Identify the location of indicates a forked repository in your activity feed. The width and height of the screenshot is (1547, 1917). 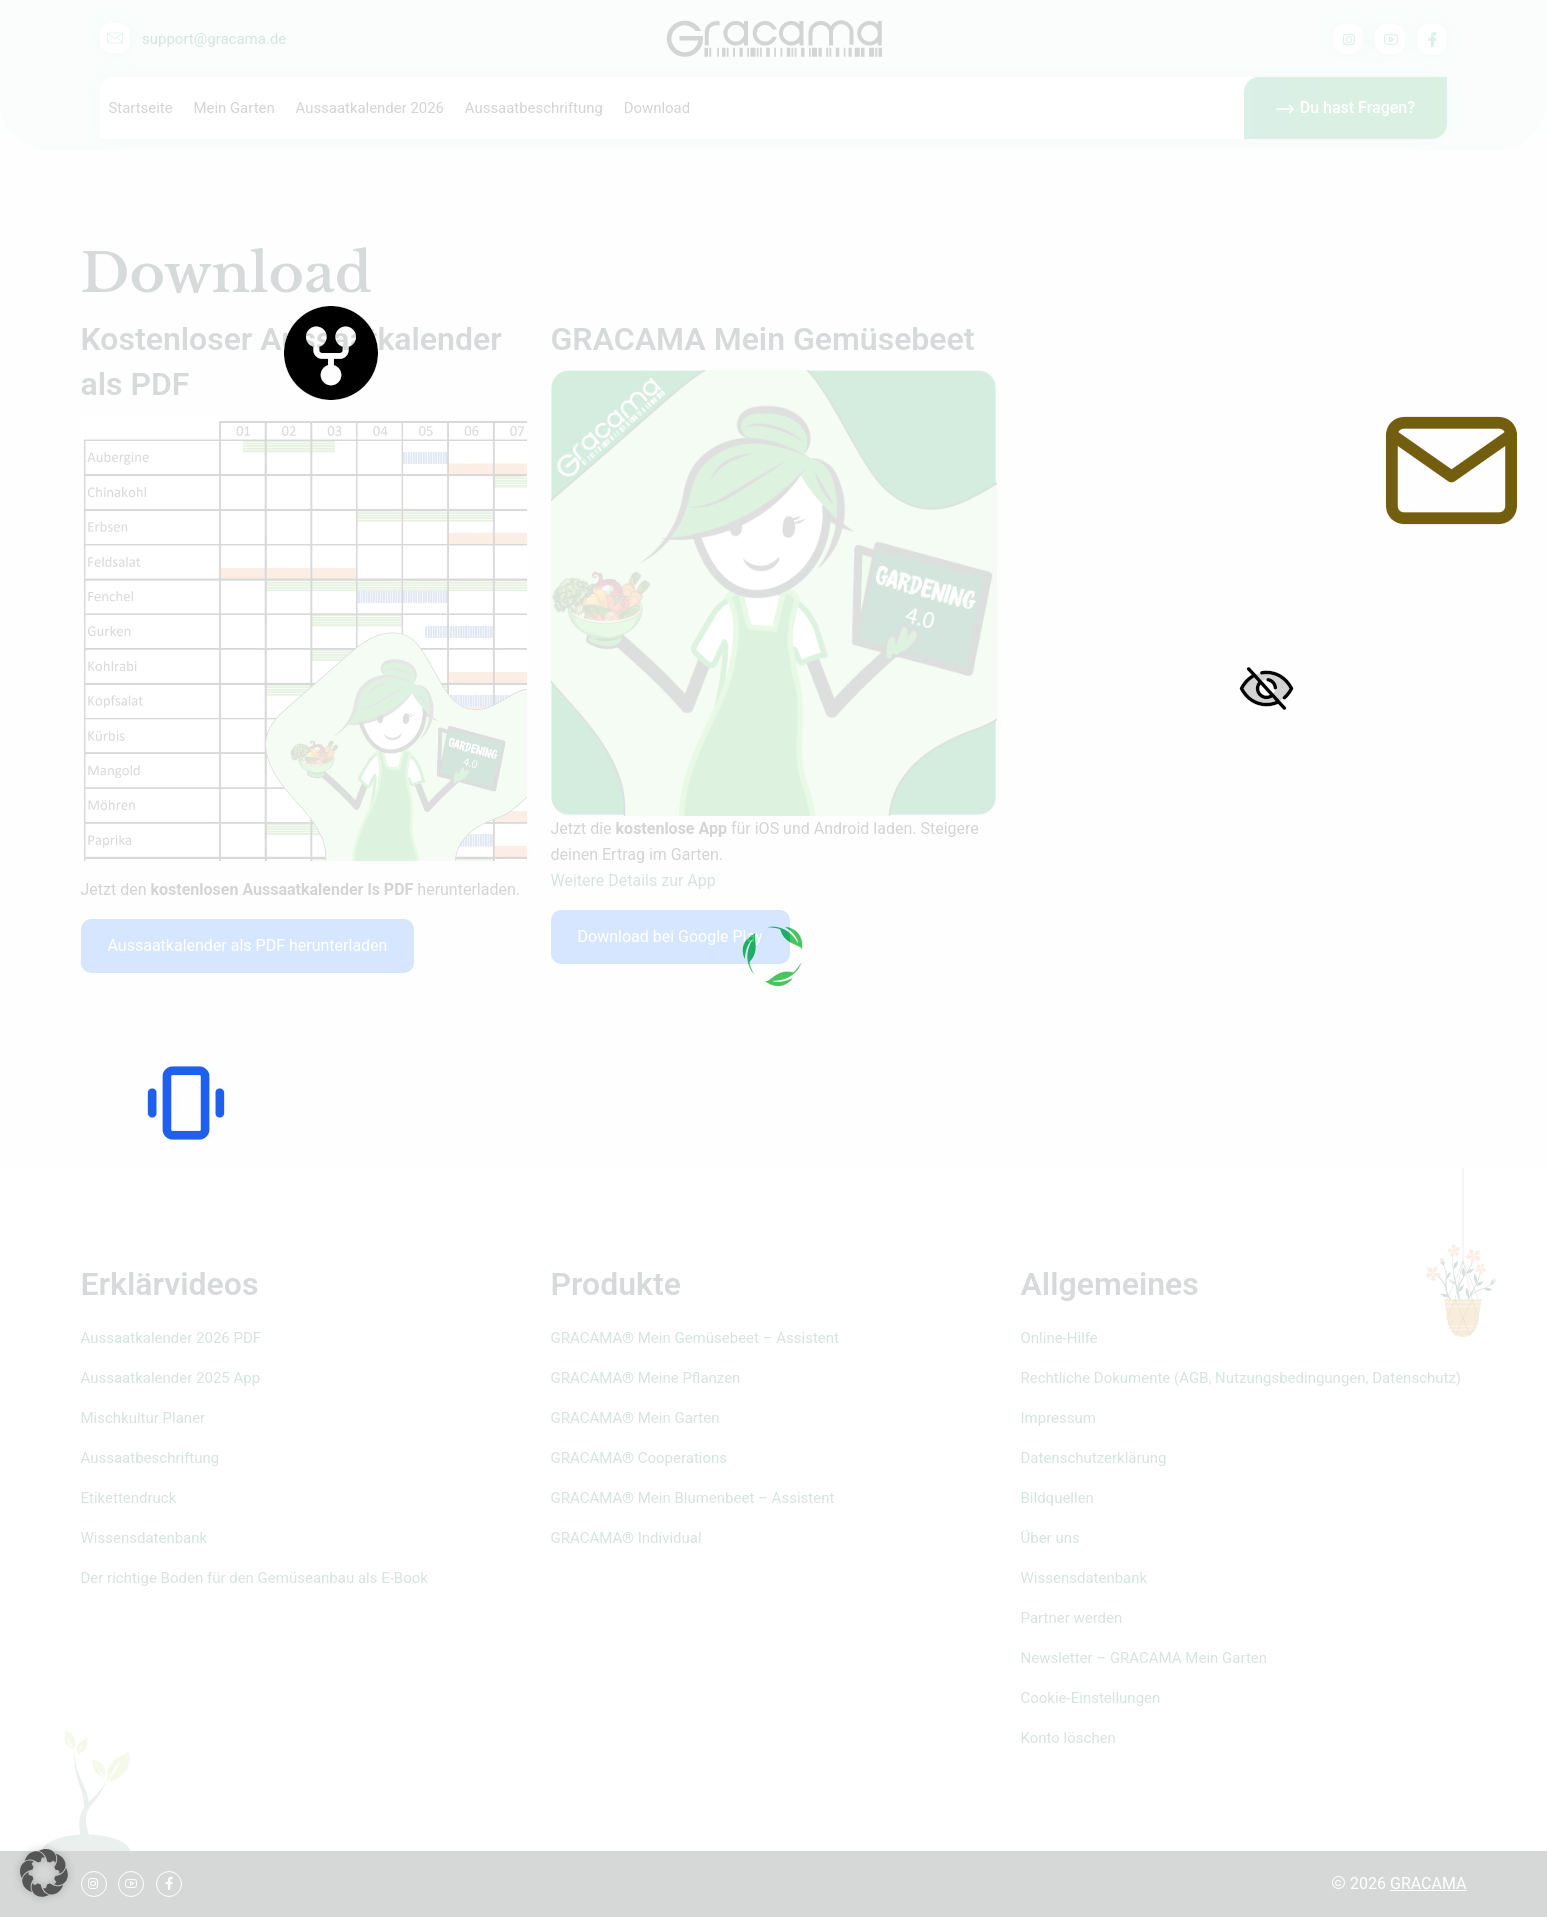
(331, 353).